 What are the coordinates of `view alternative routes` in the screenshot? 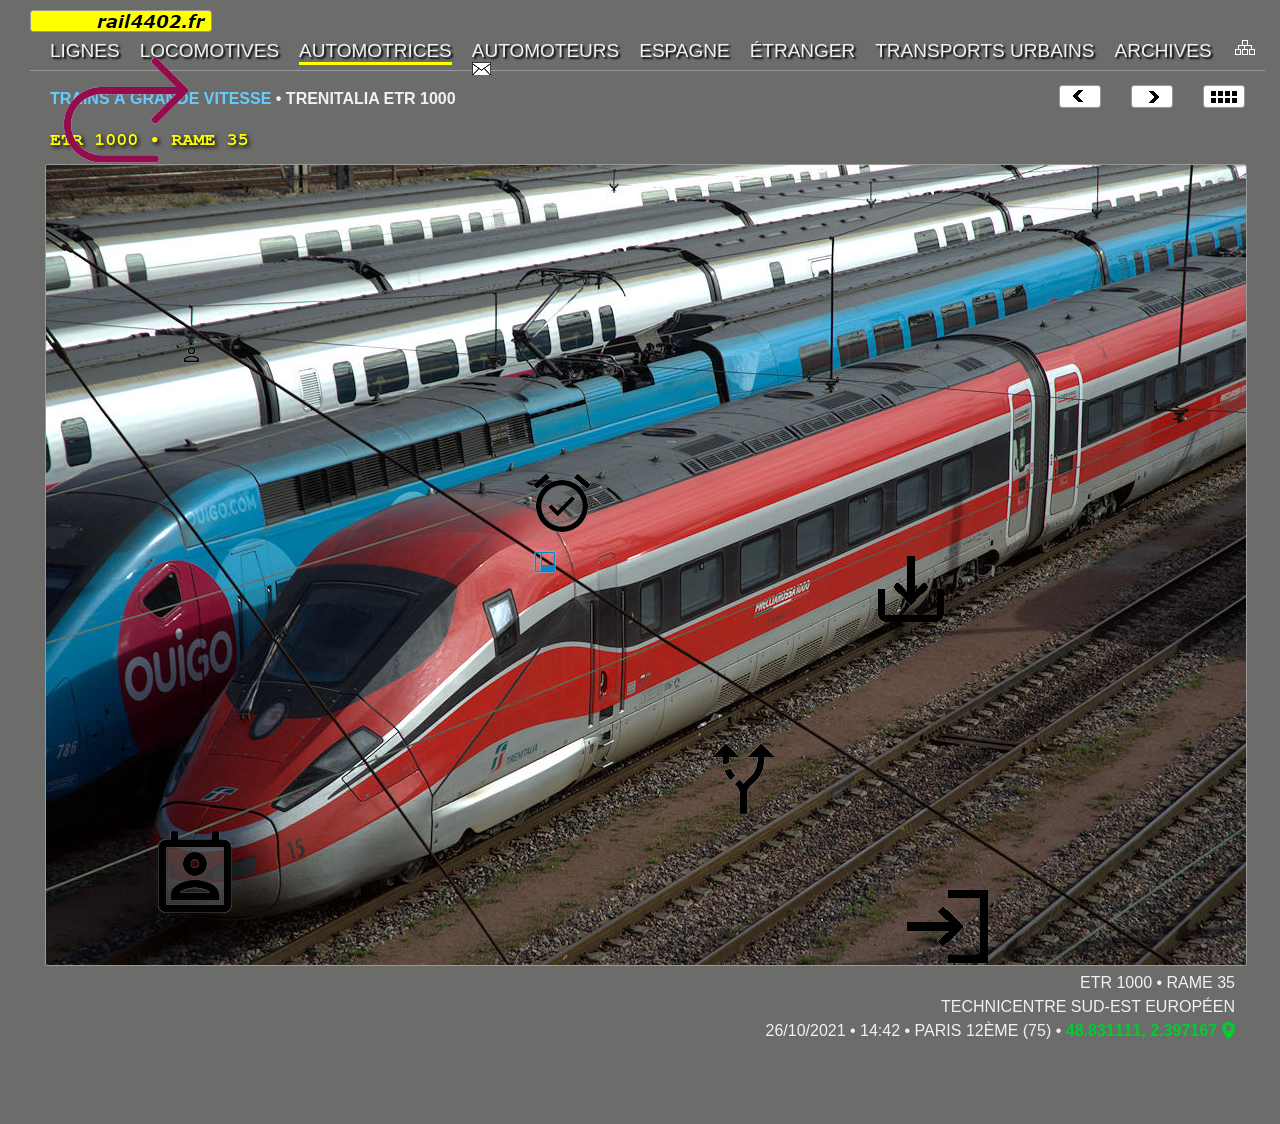 It's located at (743, 778).